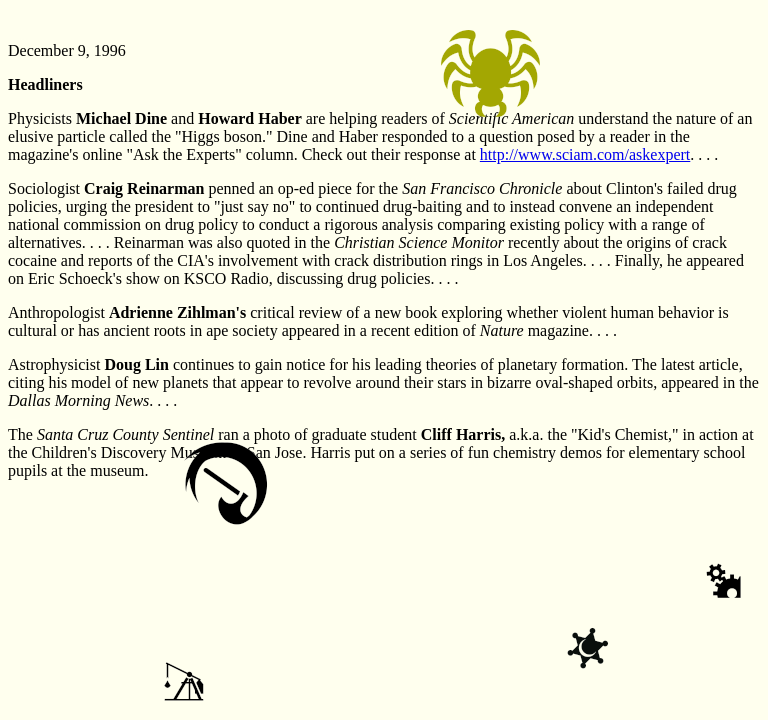  What do you see at coordinates (490, 70) in the screenshot?
I see `indicates pest or bug-related content` at bounding box center [490, 70].